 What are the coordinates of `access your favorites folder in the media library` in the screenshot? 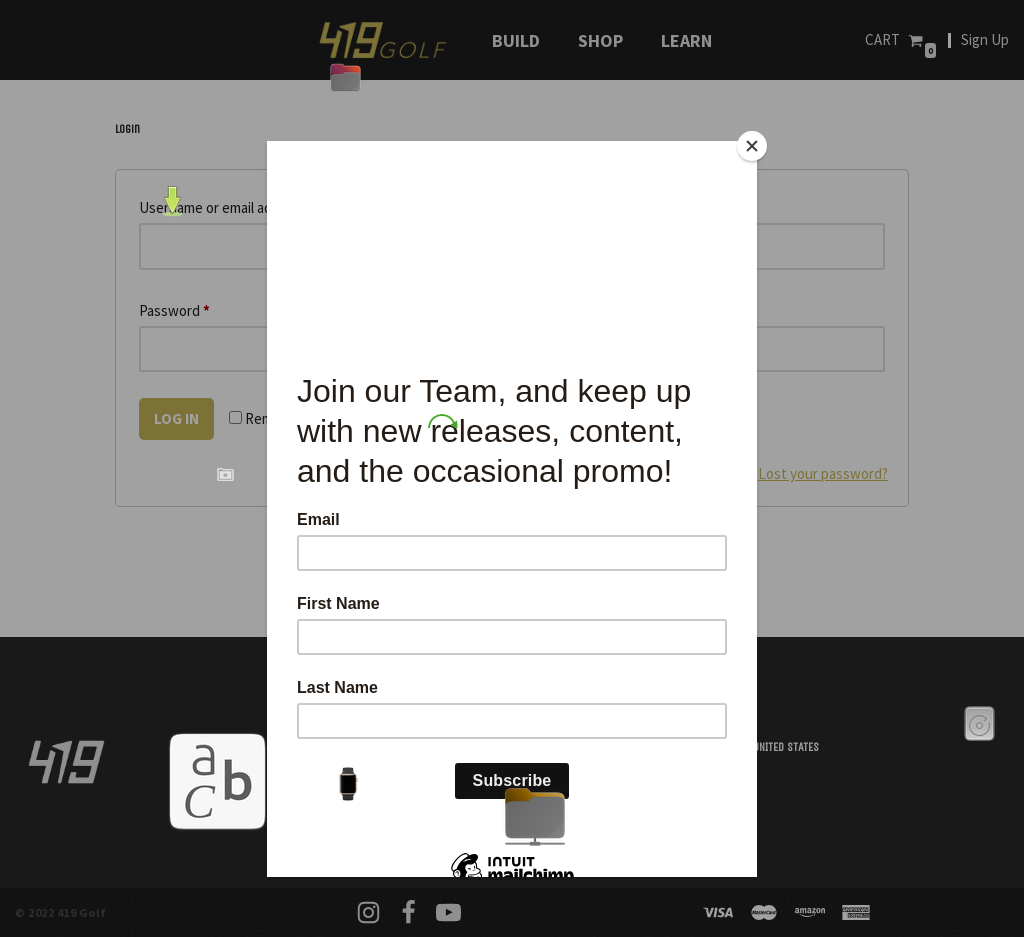 It's located at (225, 474).